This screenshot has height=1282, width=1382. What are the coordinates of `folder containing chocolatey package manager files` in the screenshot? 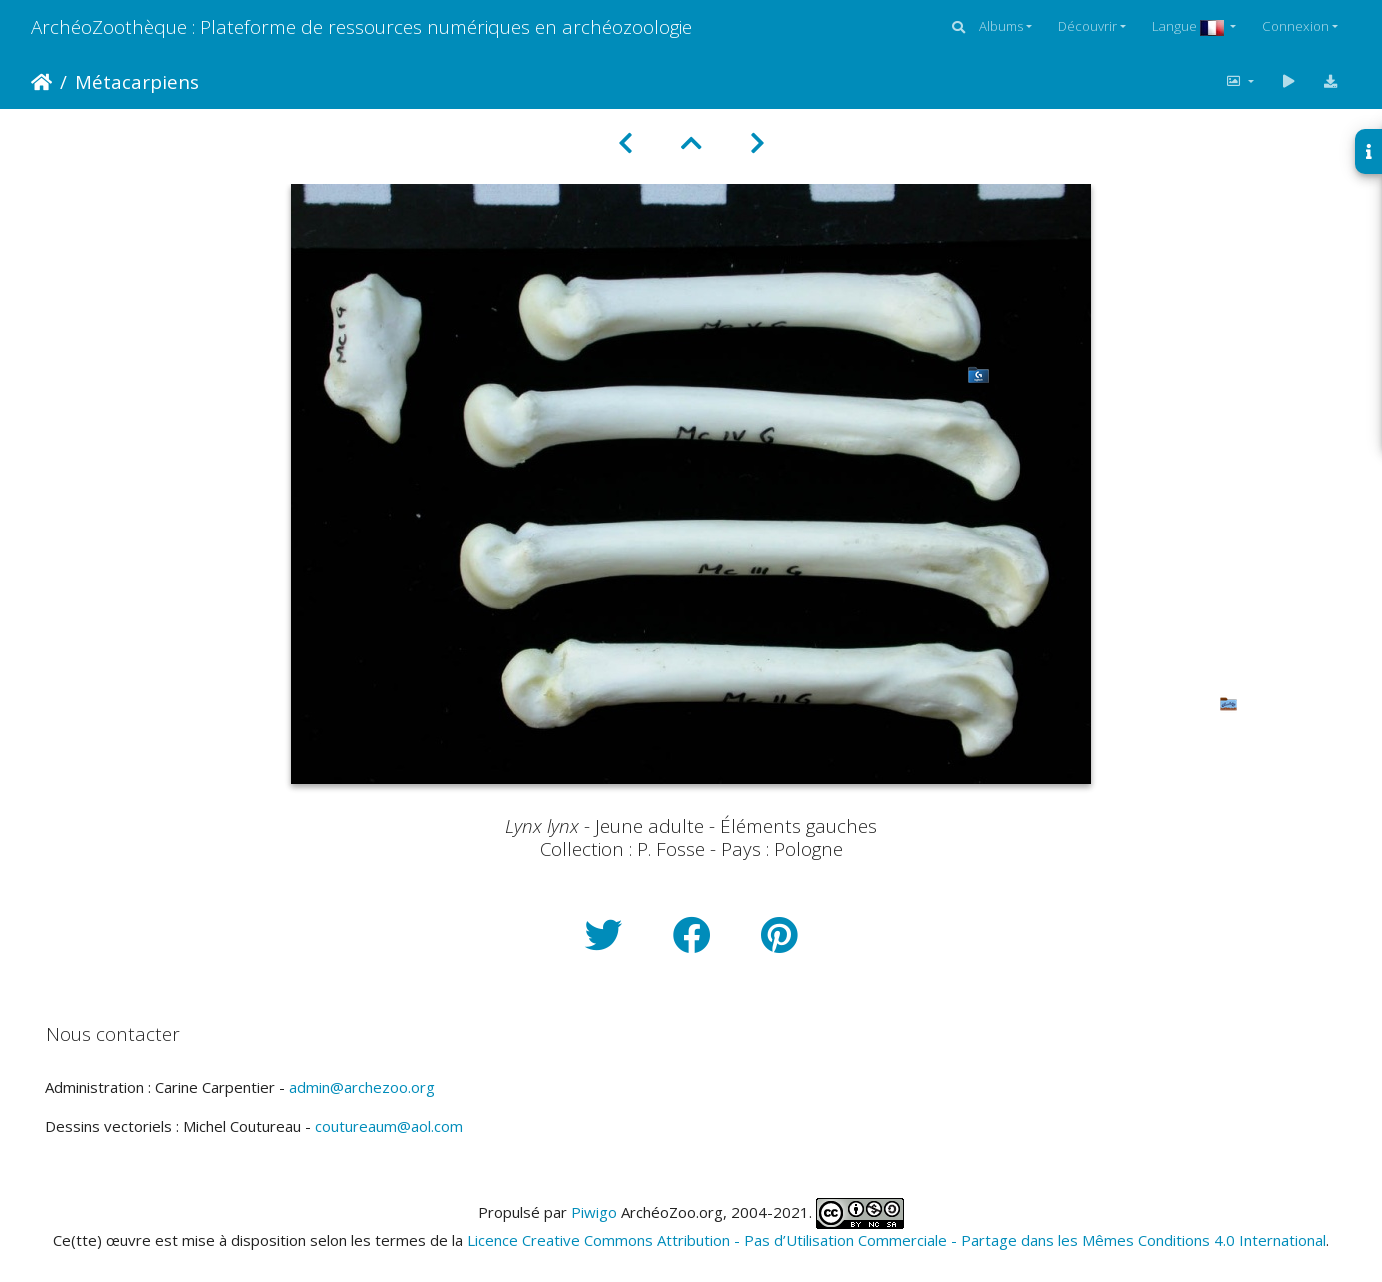 It's located at (1228, 704).